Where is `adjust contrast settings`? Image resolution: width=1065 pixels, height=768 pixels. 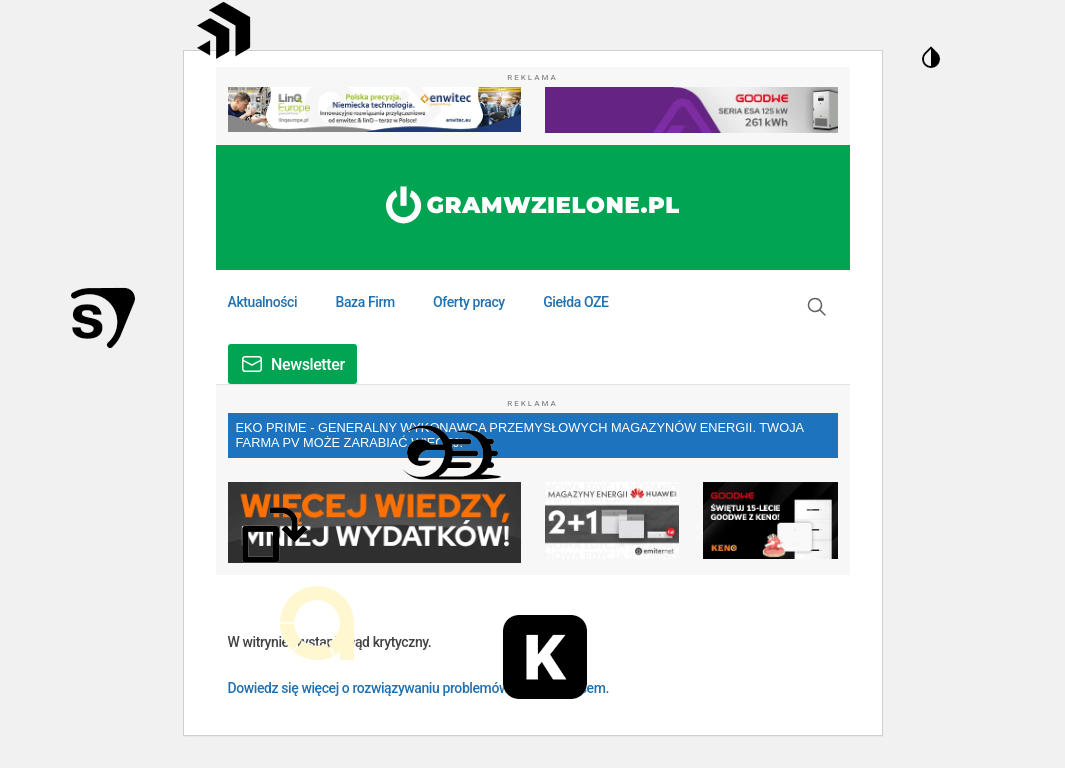 adjust contrast settings is located at coordinates (931, 58).